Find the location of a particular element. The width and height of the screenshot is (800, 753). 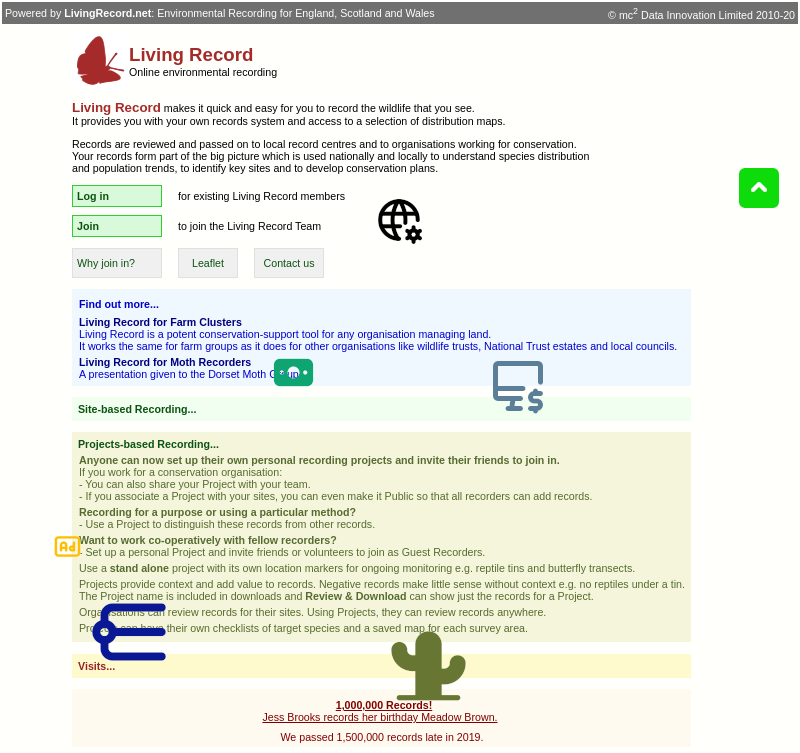

indicates desert or arid climate category is located at coordinates (428, 668).